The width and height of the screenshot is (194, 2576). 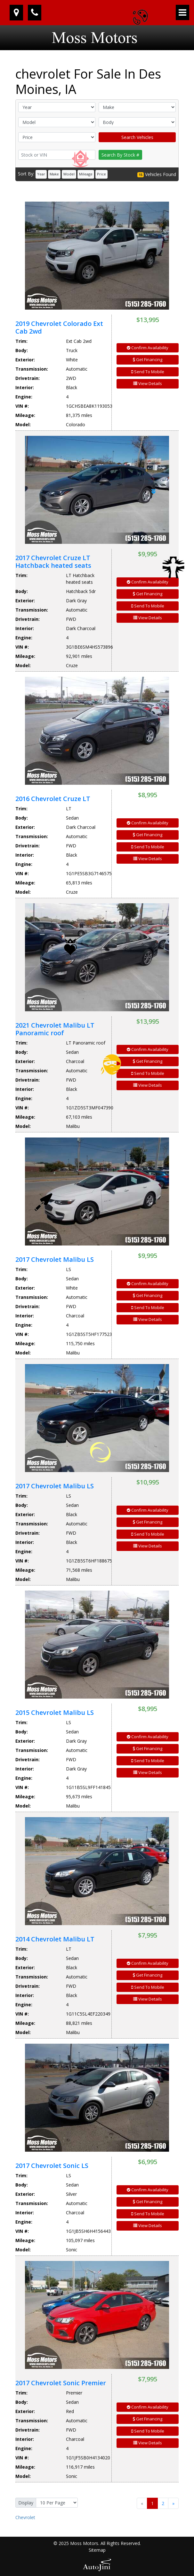 What do you see at coordinates (173, 567) in the screenshot?
I see `indicates player has an active power-up or buff` at bounding box center [173, 567].